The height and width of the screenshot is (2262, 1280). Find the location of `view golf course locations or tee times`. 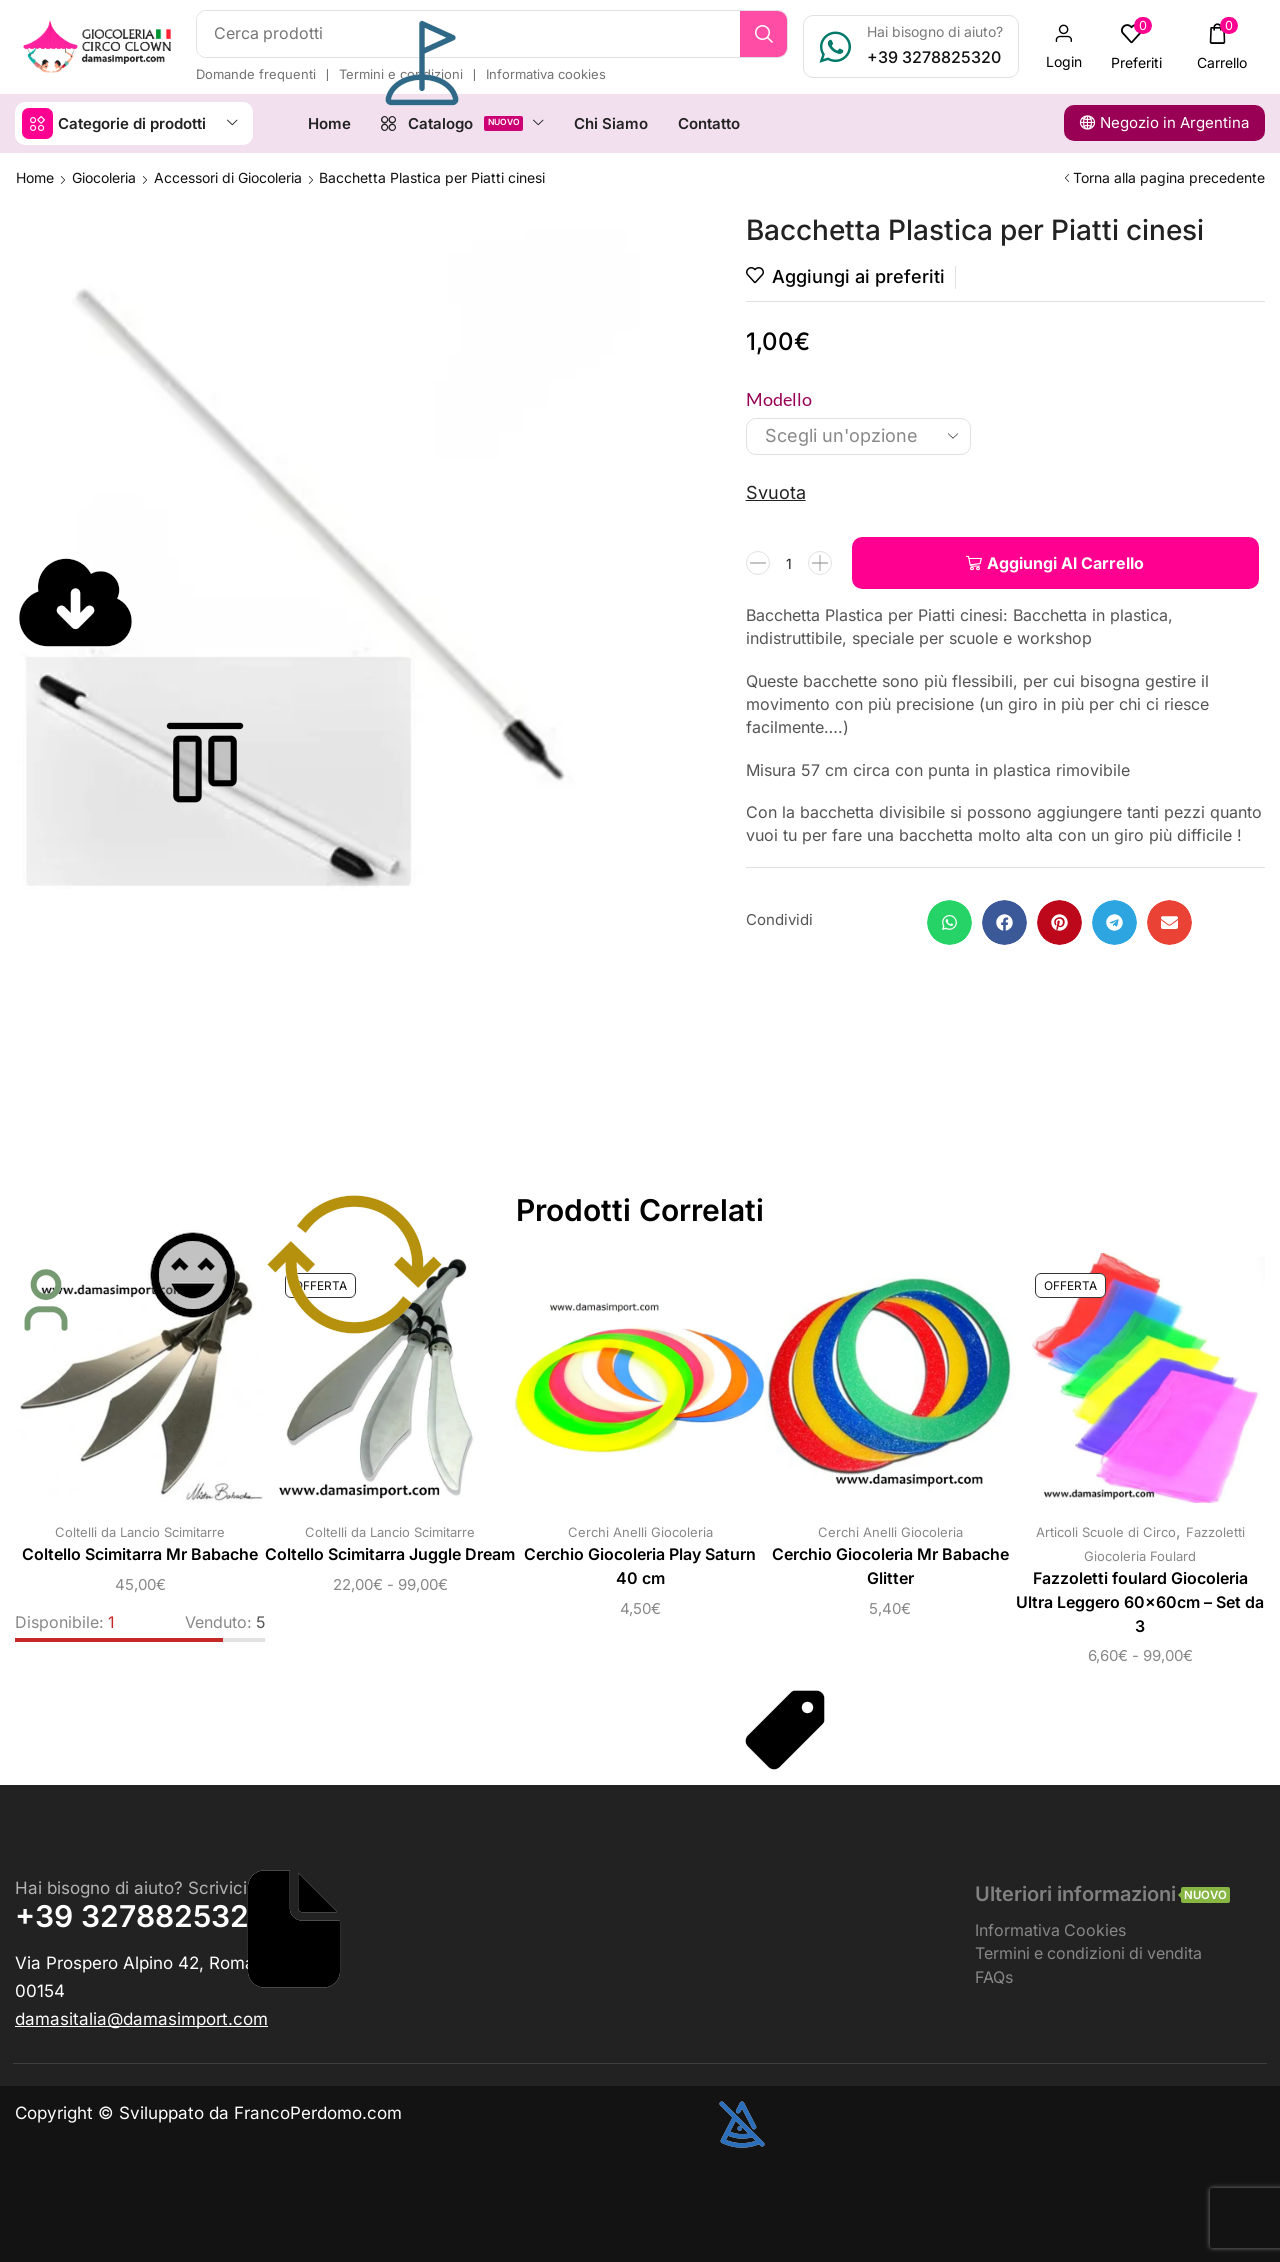

view golf course locations or tee times is located at coordinates (422, 63).